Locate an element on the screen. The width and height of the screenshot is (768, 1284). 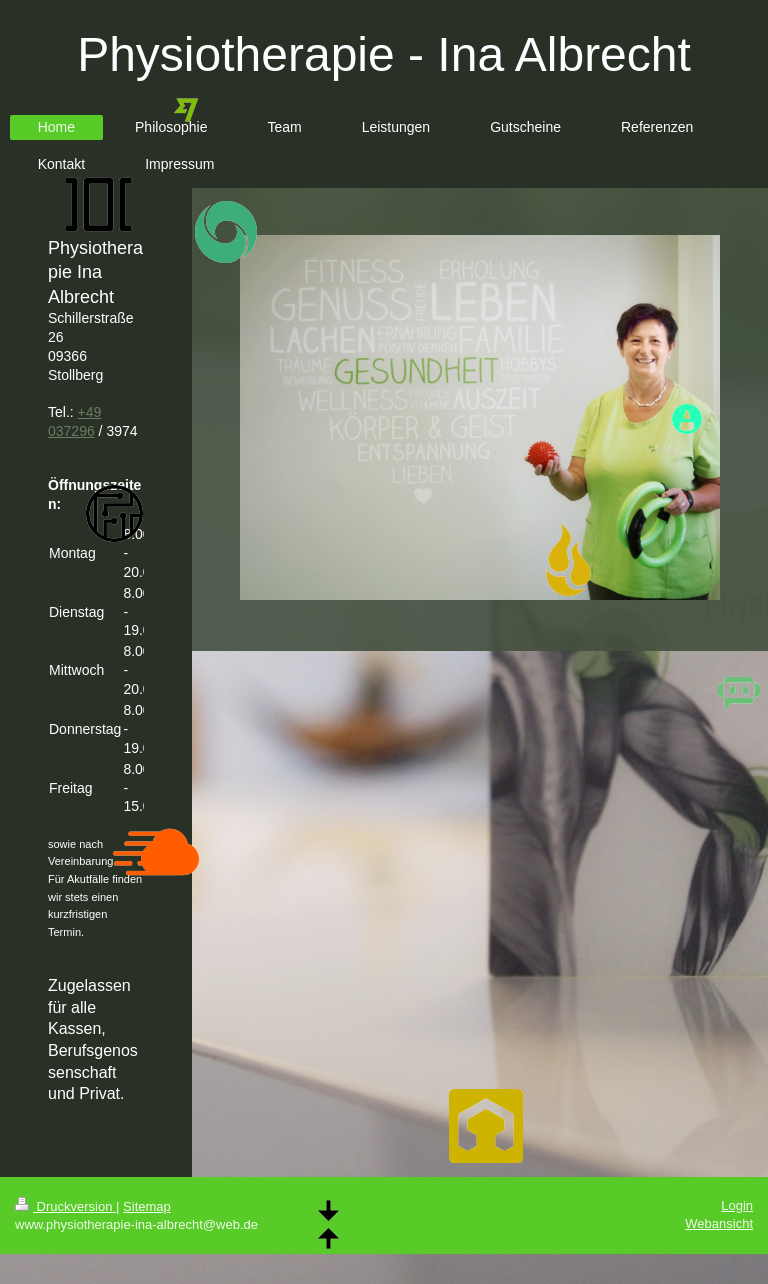
deepmind company logo is located at coordinates (226, 232).